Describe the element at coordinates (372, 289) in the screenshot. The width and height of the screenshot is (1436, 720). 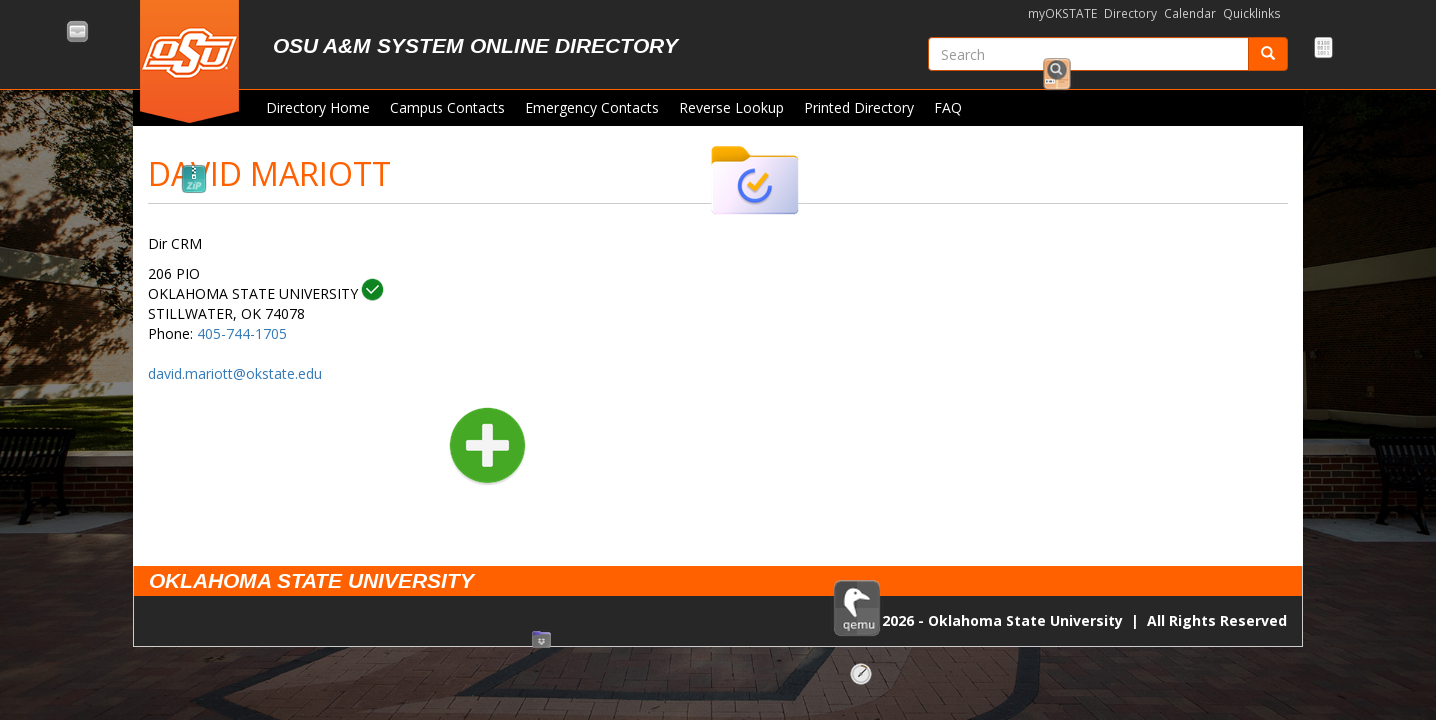
I see `indicates file sync completed successfully` at that location.